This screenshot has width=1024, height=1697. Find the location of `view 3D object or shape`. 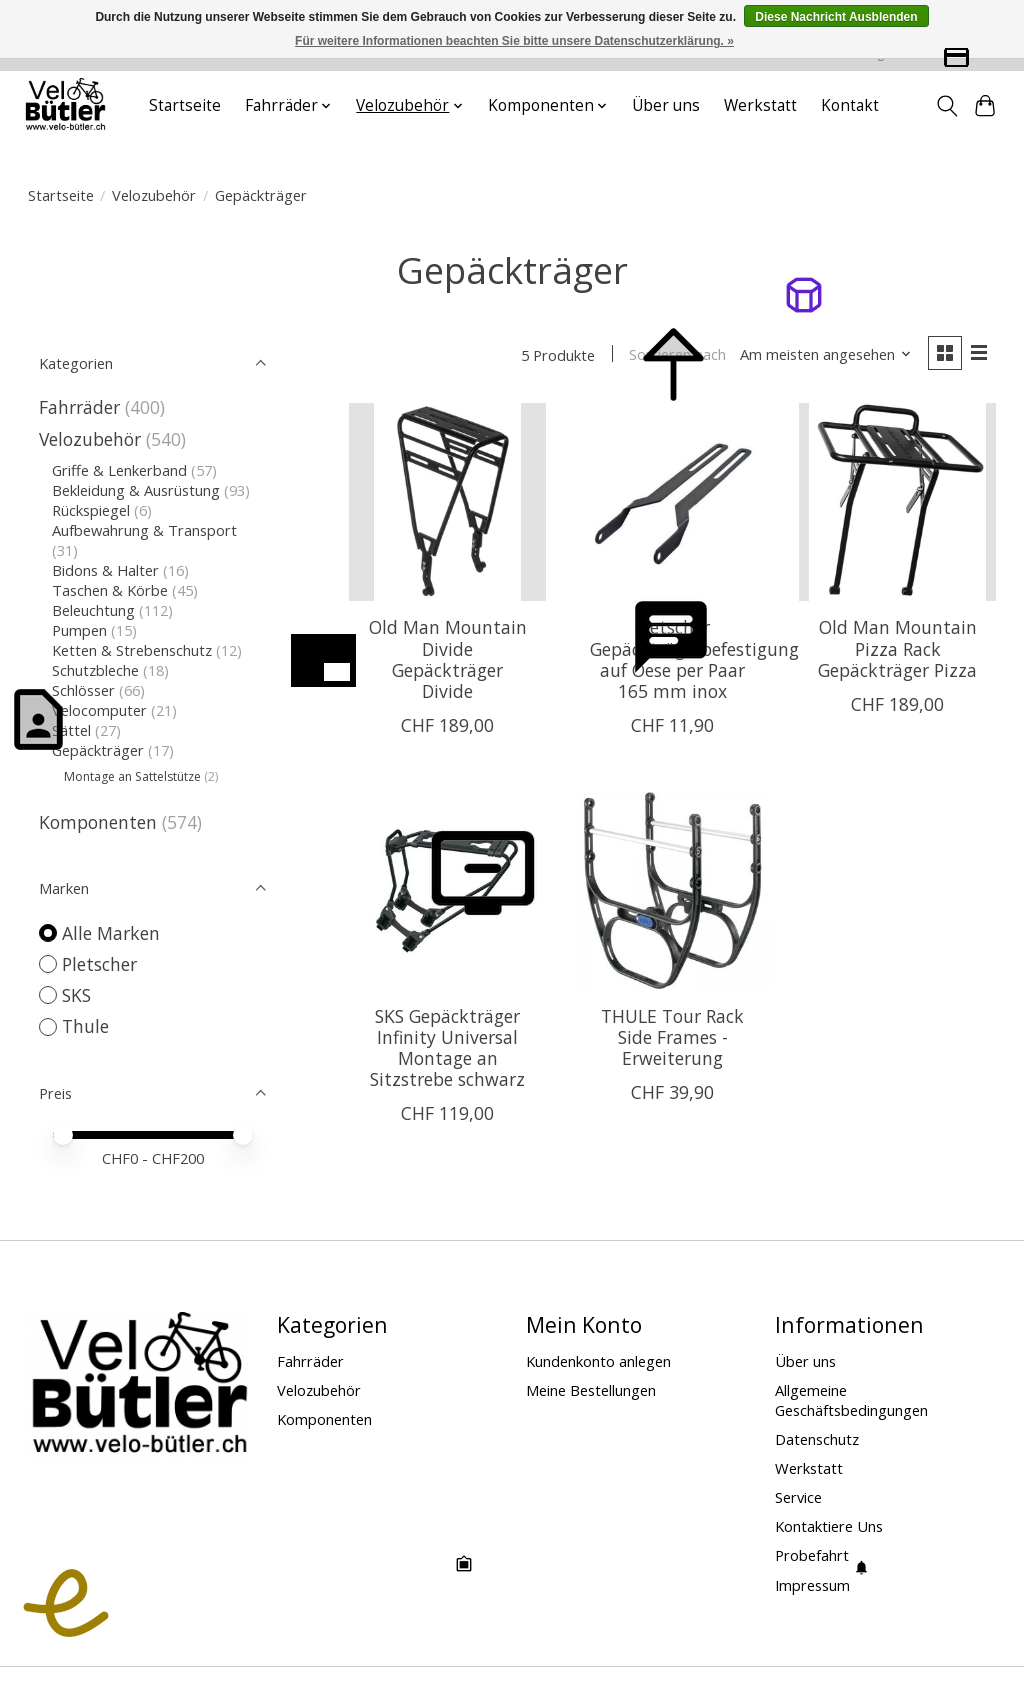

view 3D object or shape is located at coordinates (804, 295).